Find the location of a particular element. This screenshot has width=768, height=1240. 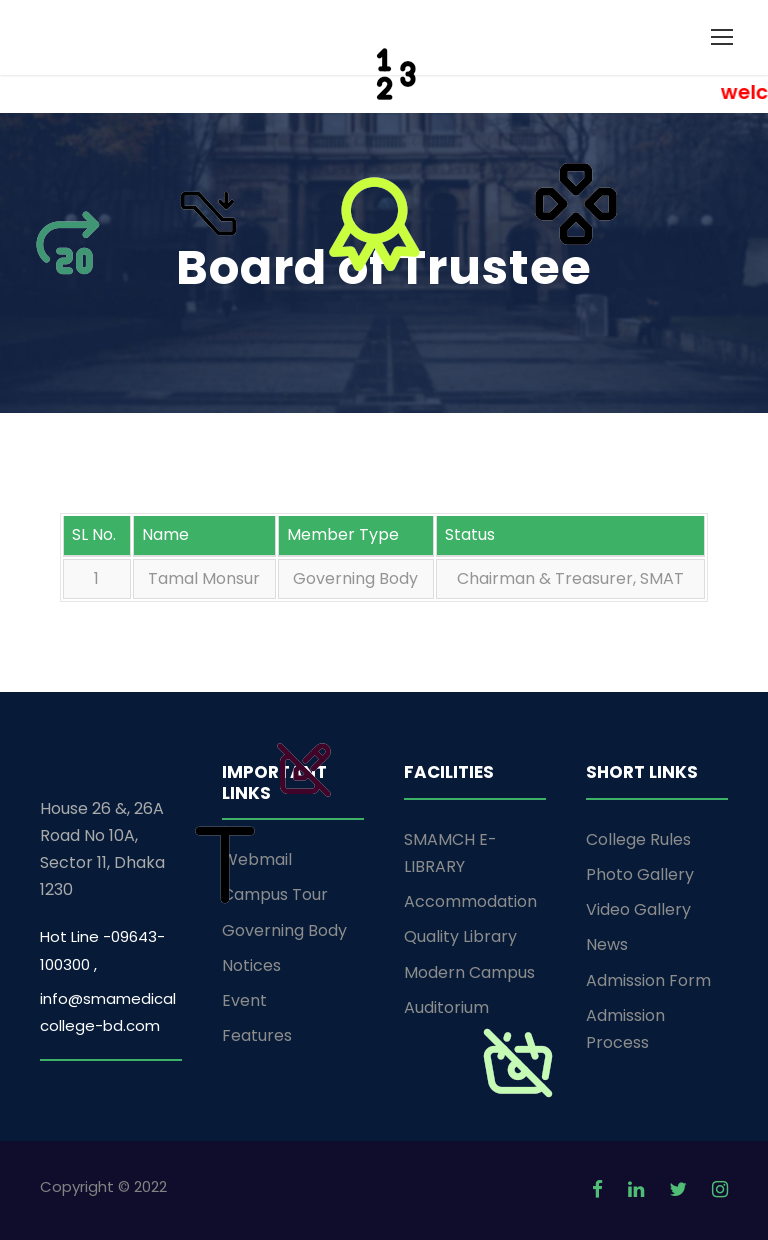

view achievements or awards is located at coordinates (374, 224).